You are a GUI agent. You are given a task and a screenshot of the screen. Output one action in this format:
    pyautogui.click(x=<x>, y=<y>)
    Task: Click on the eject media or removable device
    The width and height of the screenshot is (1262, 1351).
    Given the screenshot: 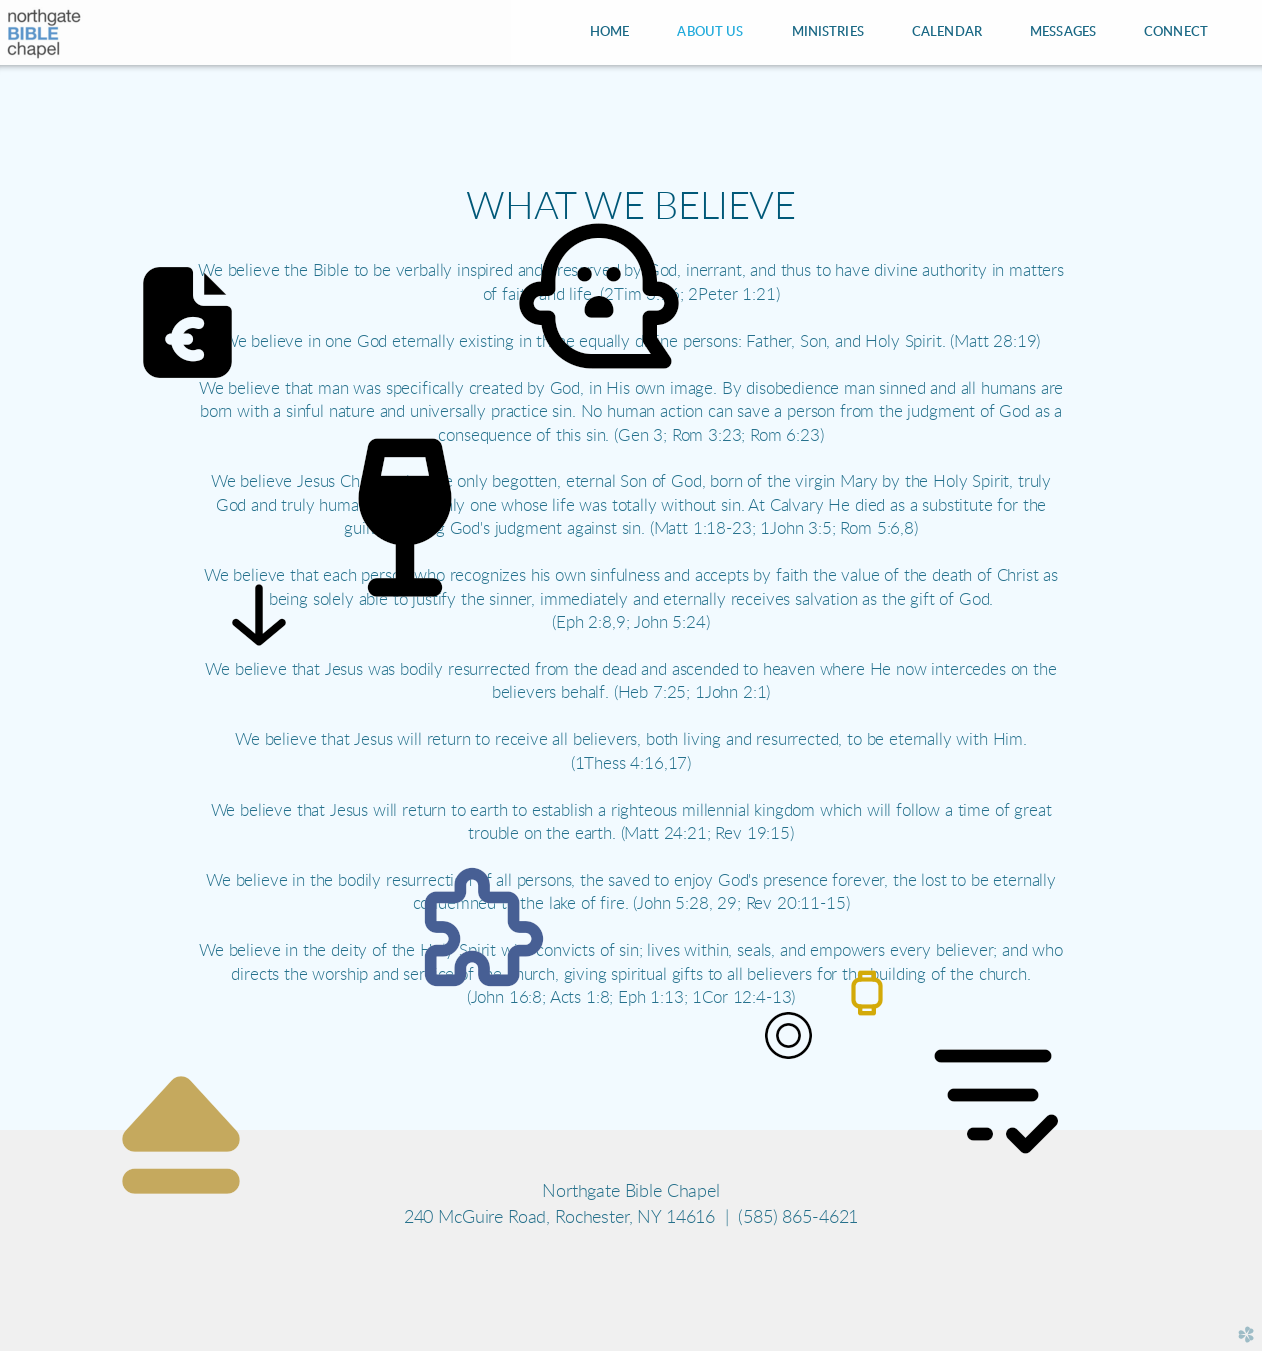 What is the action you would take?
    pyautogui.click(x=181, y=1135)
    